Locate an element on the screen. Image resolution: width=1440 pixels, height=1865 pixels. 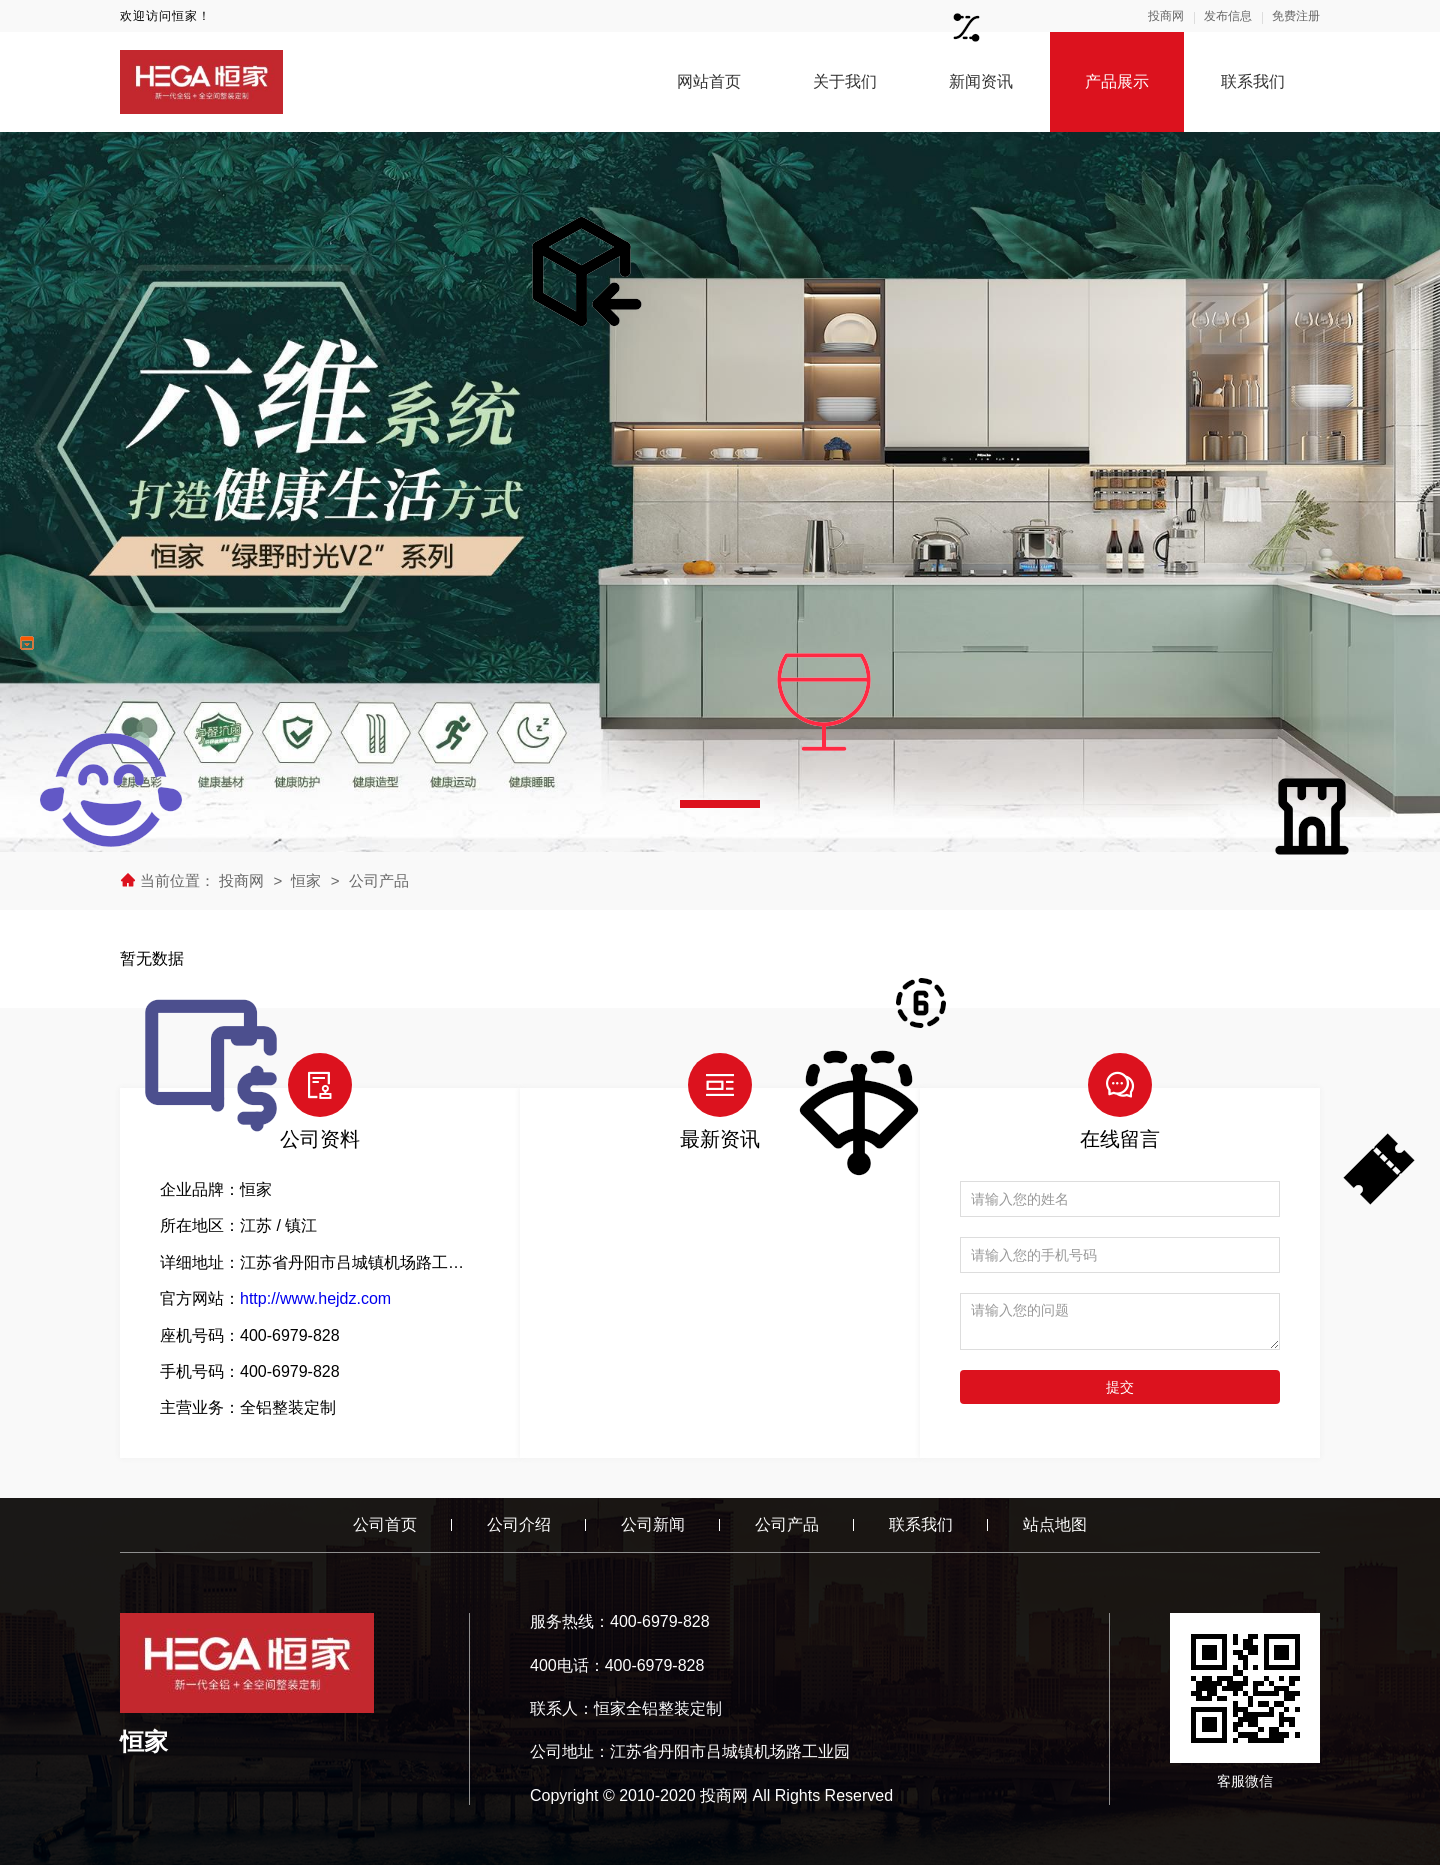
import a package or module is located at coordinates (581, 271).